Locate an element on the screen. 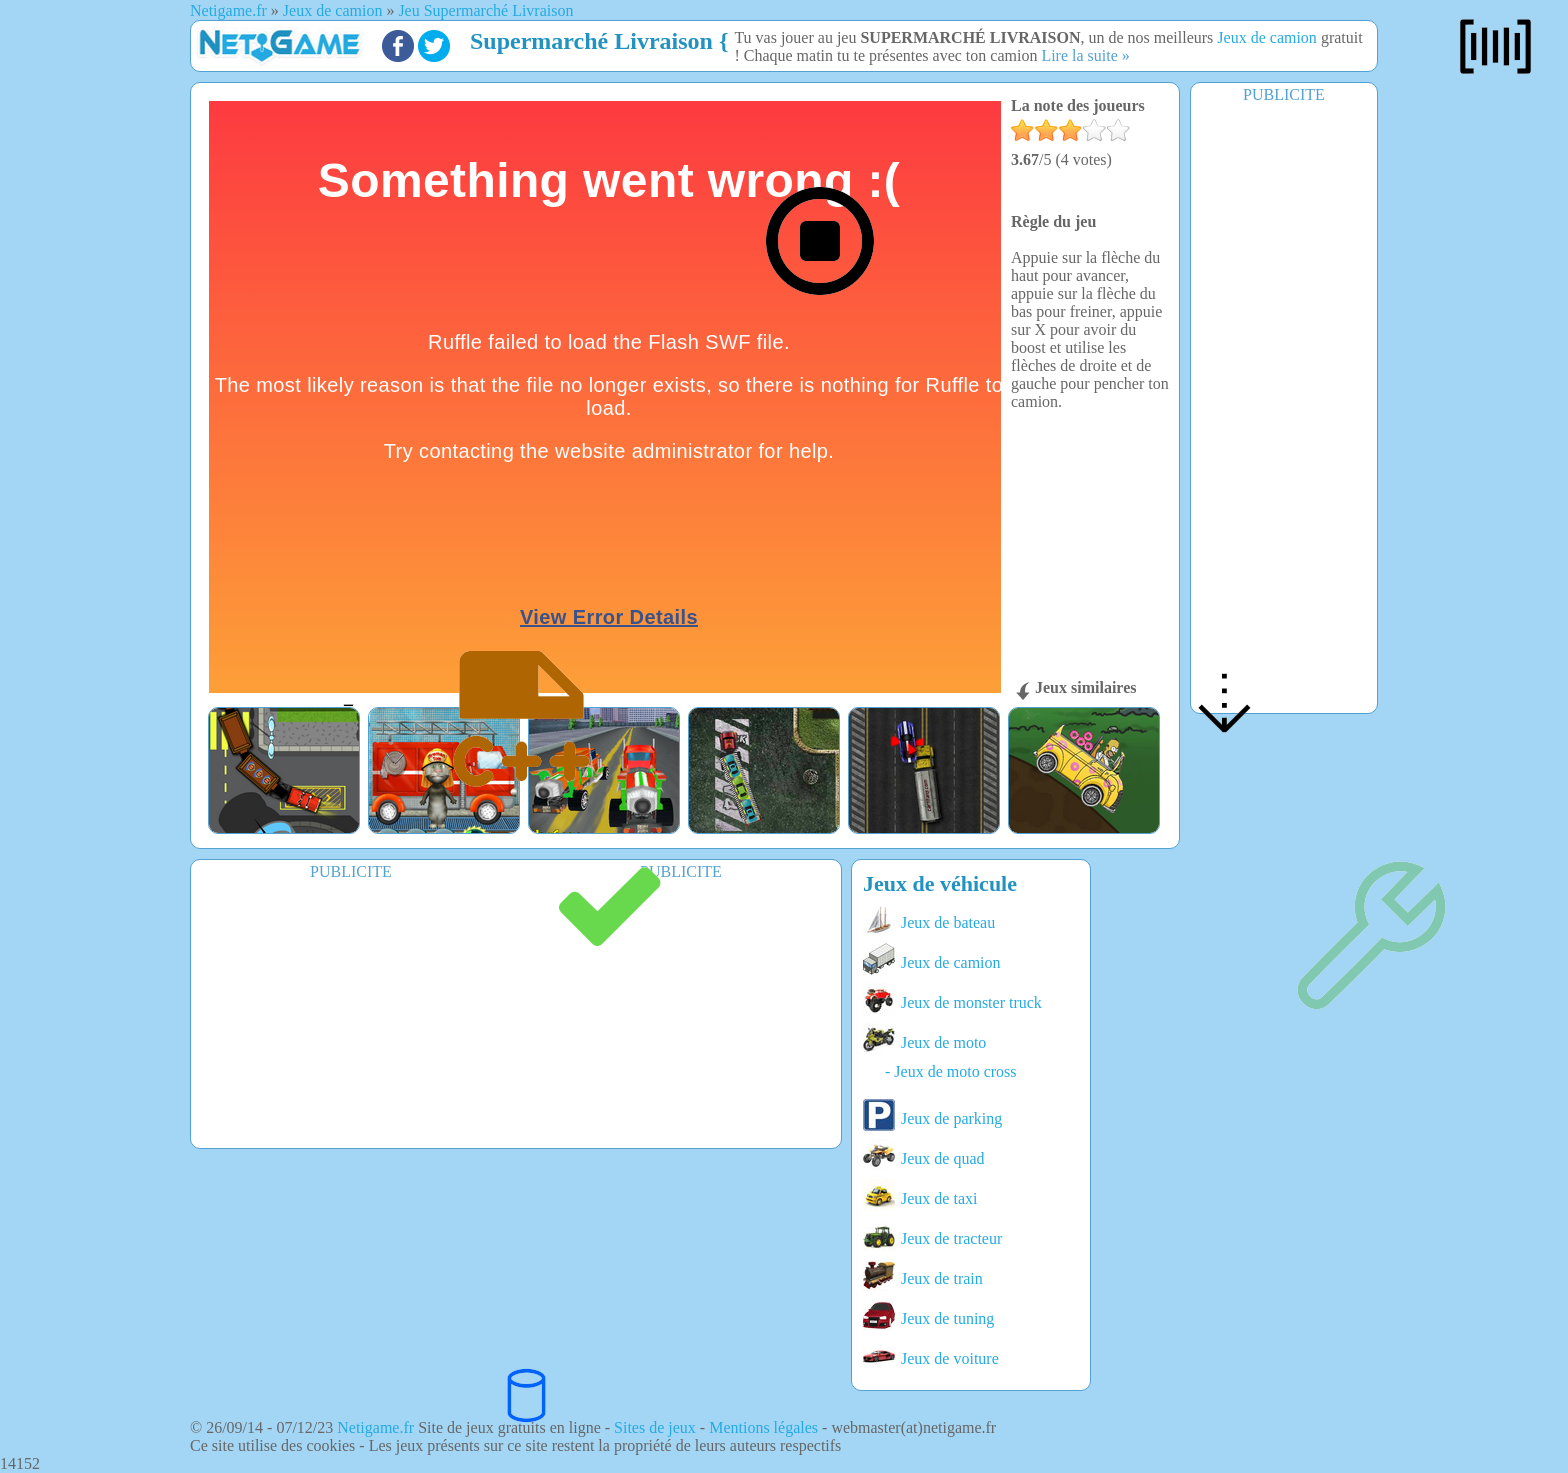 This screenshot has width=1568, height=1473. view or edit object properties is located at coordinates (1371, 935).